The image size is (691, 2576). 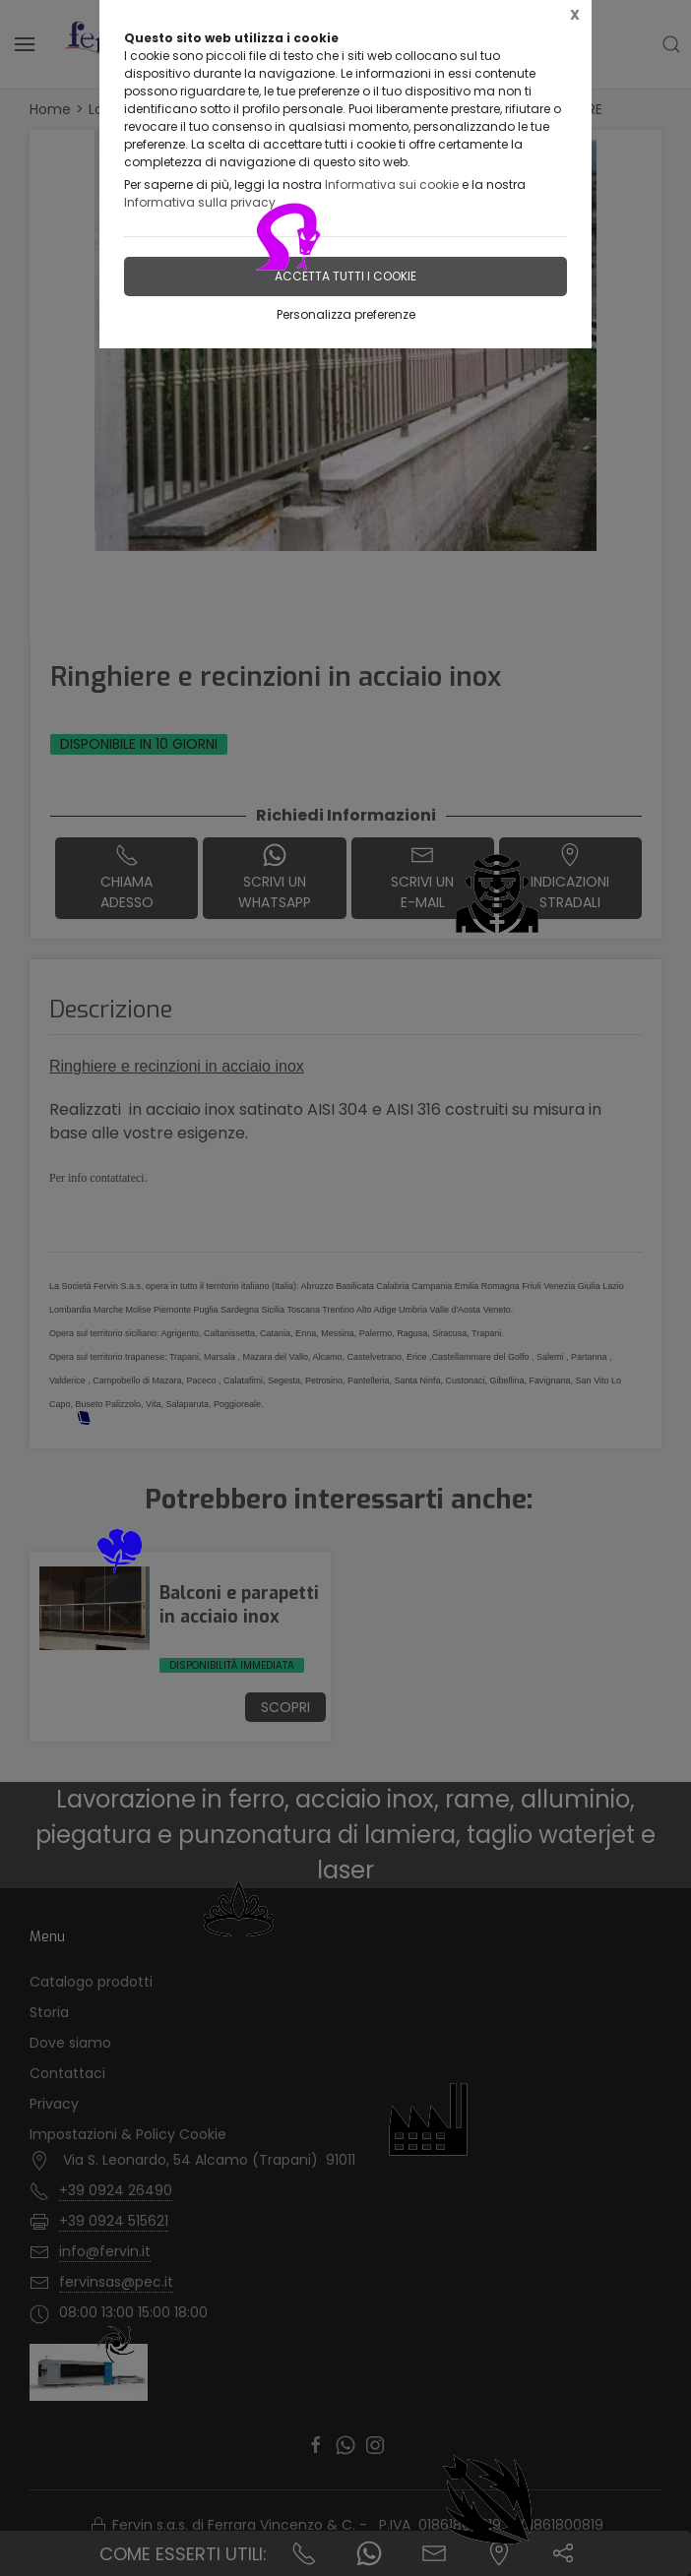 What do you see at coordinates (119, 1551) in the screenshot?
I see `indicates cotton or natural fiber material` at bounding box center [119, 1551].